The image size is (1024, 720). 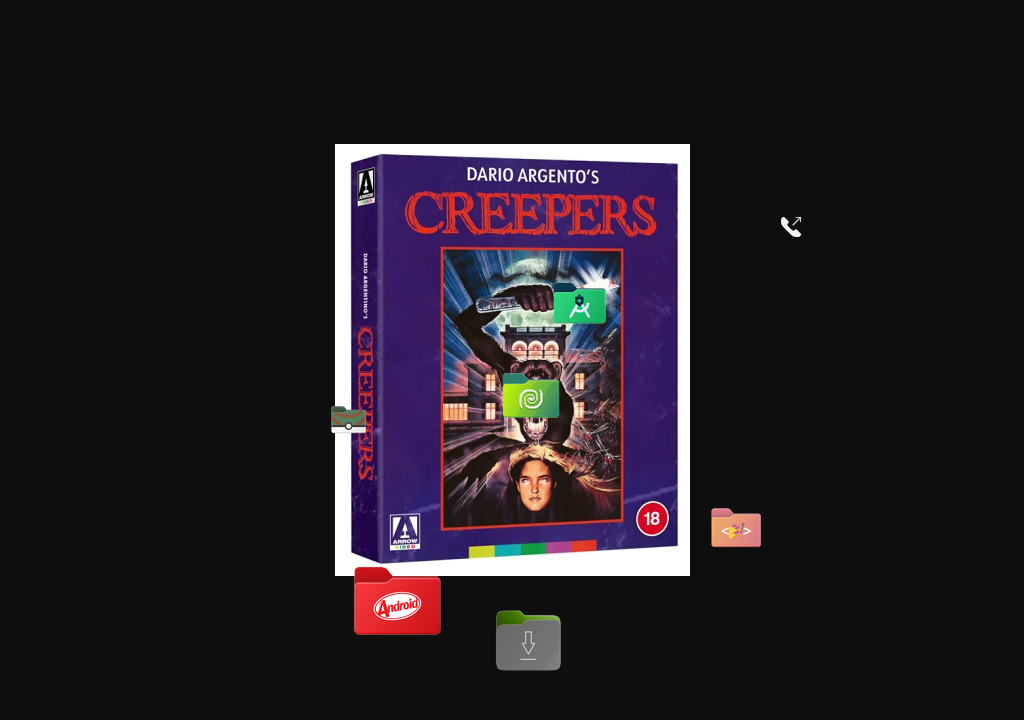 I want to click on open your downloads folder, so click(x=528, y=640).